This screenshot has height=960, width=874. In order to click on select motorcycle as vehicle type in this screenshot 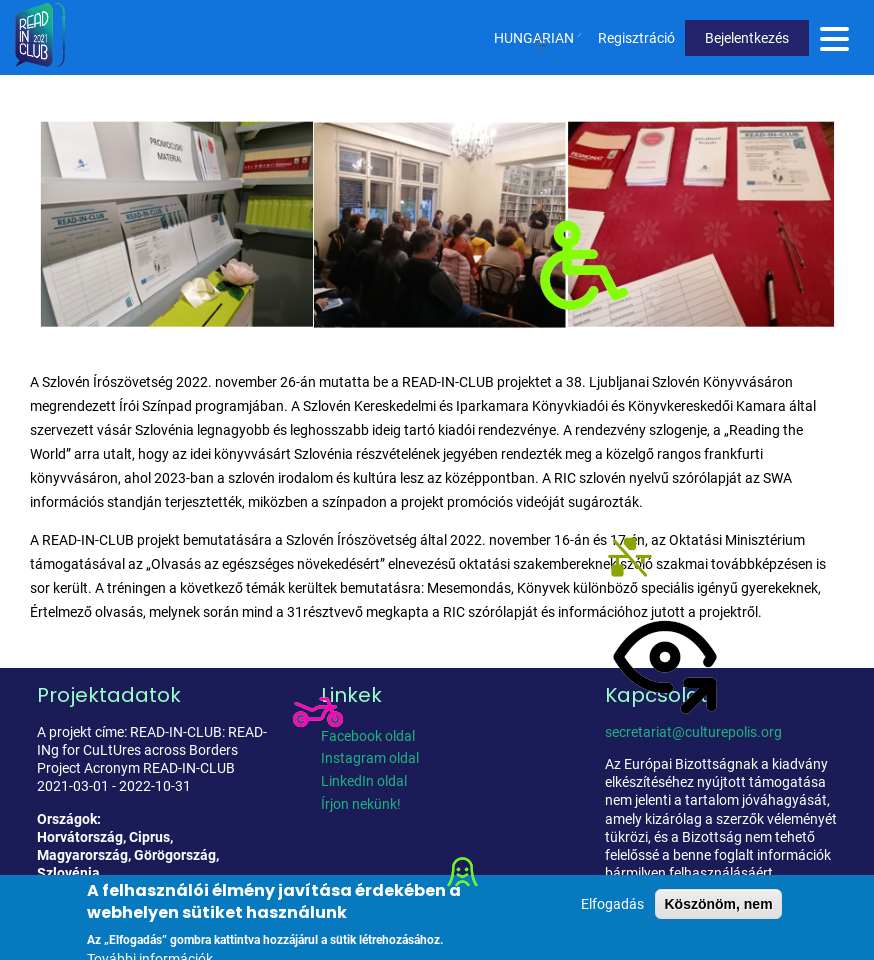, I will do `click(318, 713)`.